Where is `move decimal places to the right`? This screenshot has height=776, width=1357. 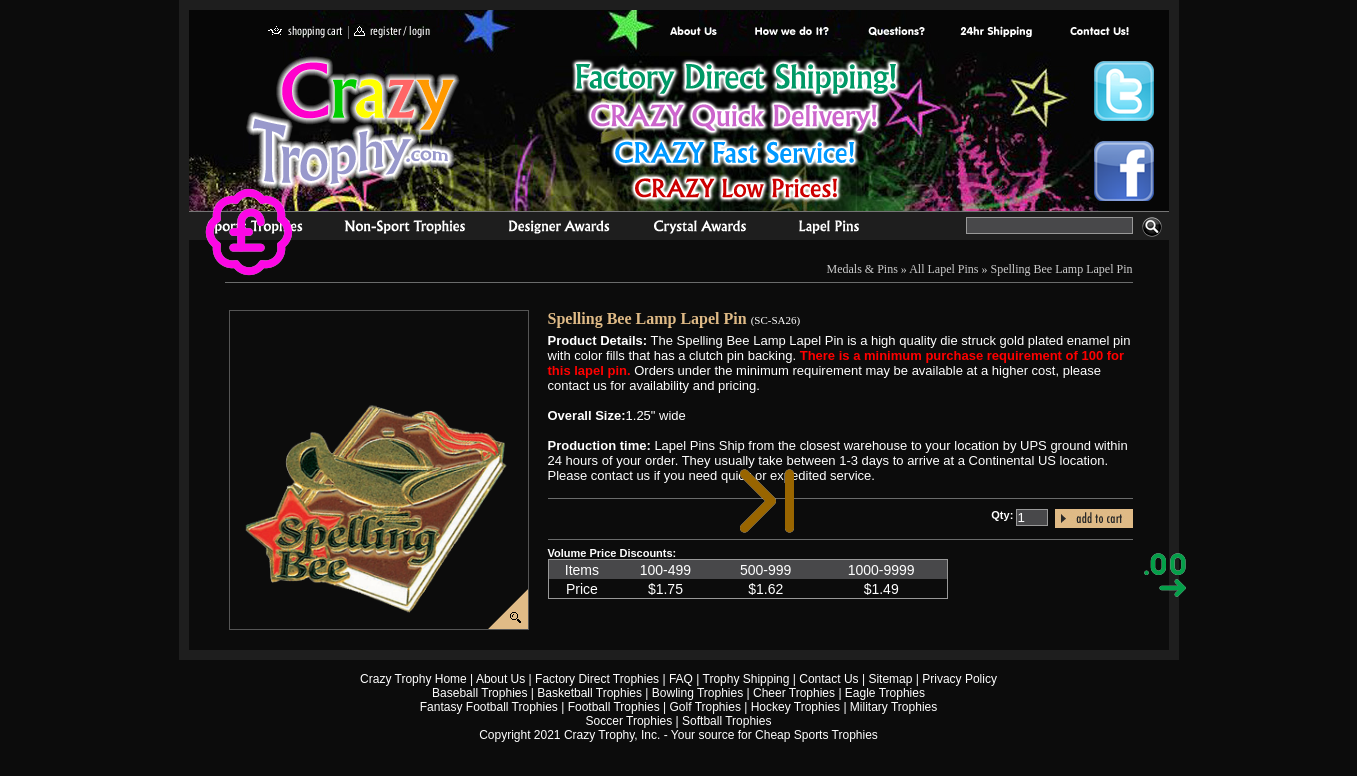
move decimal places to the right is located at coordinates (1166, 575).